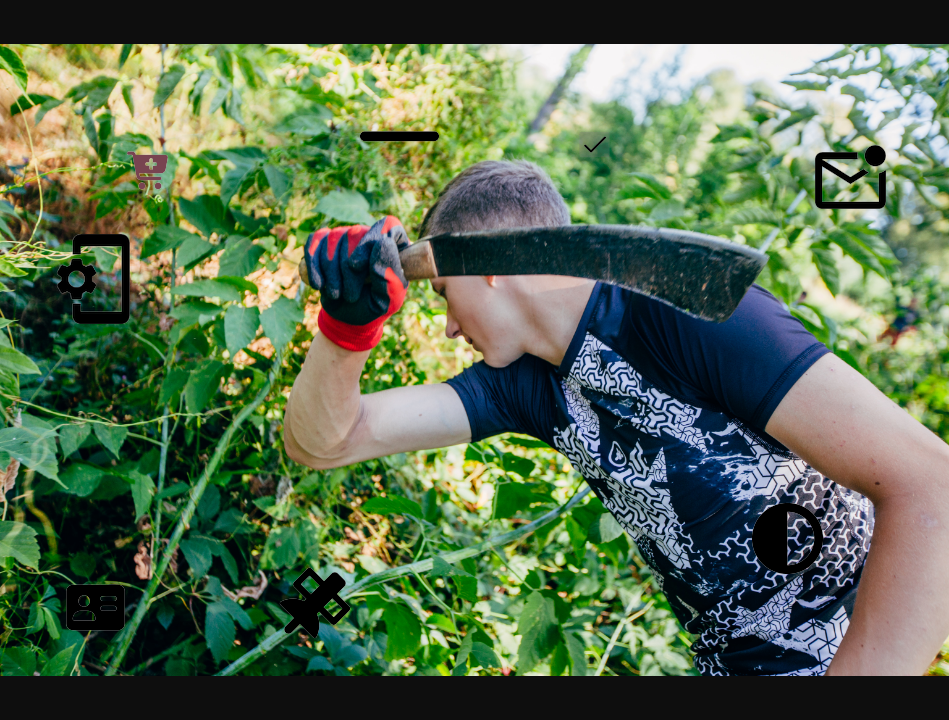  What do you see at coordinates (594, 144) in the screenshot?
I see `confirm or submit an action` at bounding box center [594, 144].